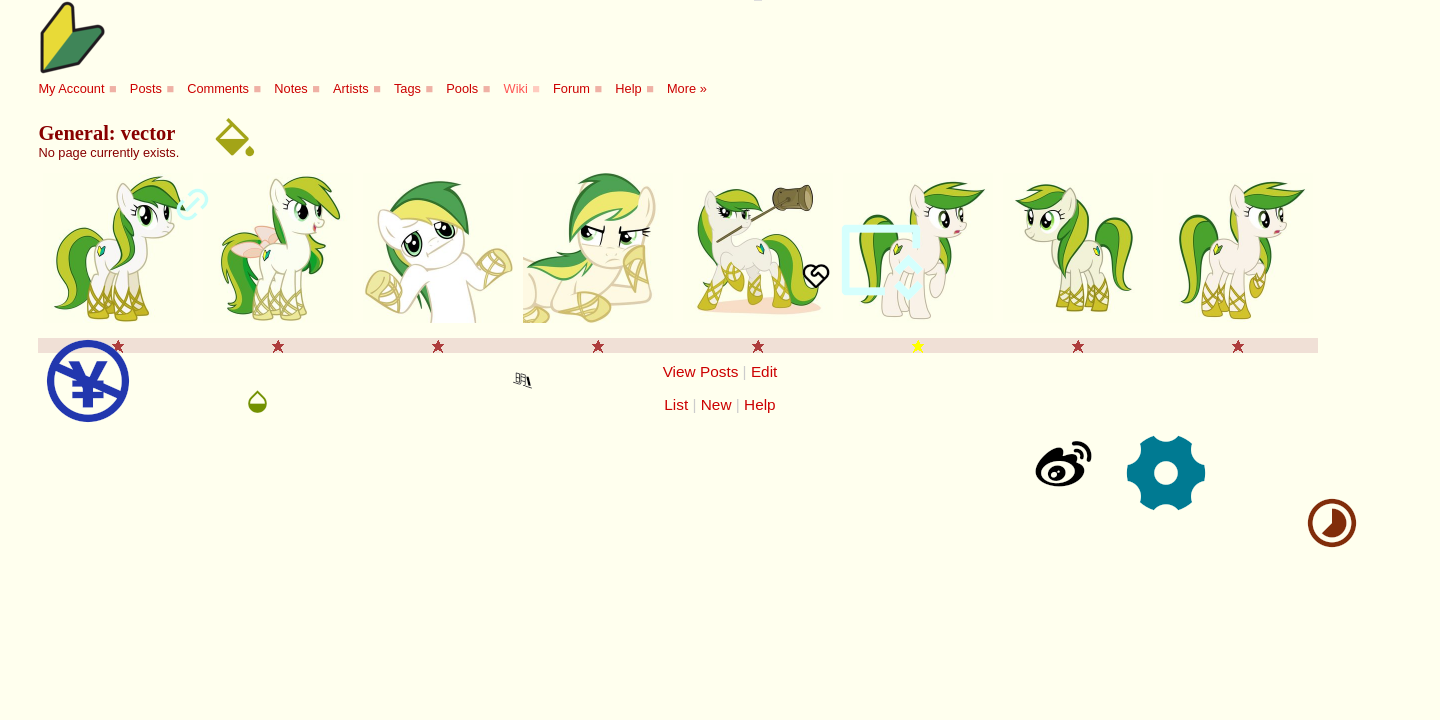 The image size is (1440, 720). I want to click on insert or add a hyperlink, so click(192, 204).